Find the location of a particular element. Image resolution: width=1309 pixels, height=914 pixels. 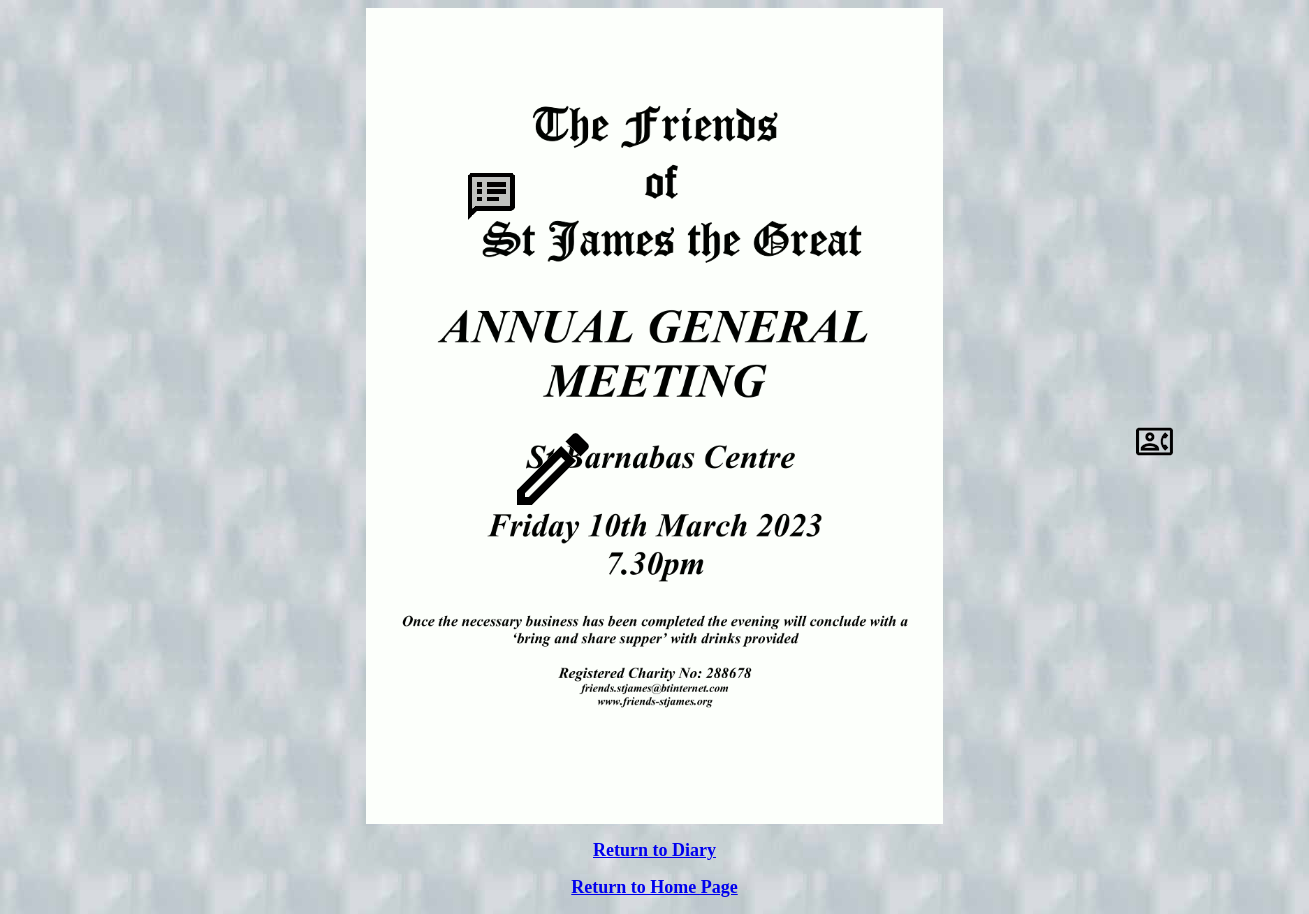

view speaker notes or presentation comments is located at coordinates (491, 196).